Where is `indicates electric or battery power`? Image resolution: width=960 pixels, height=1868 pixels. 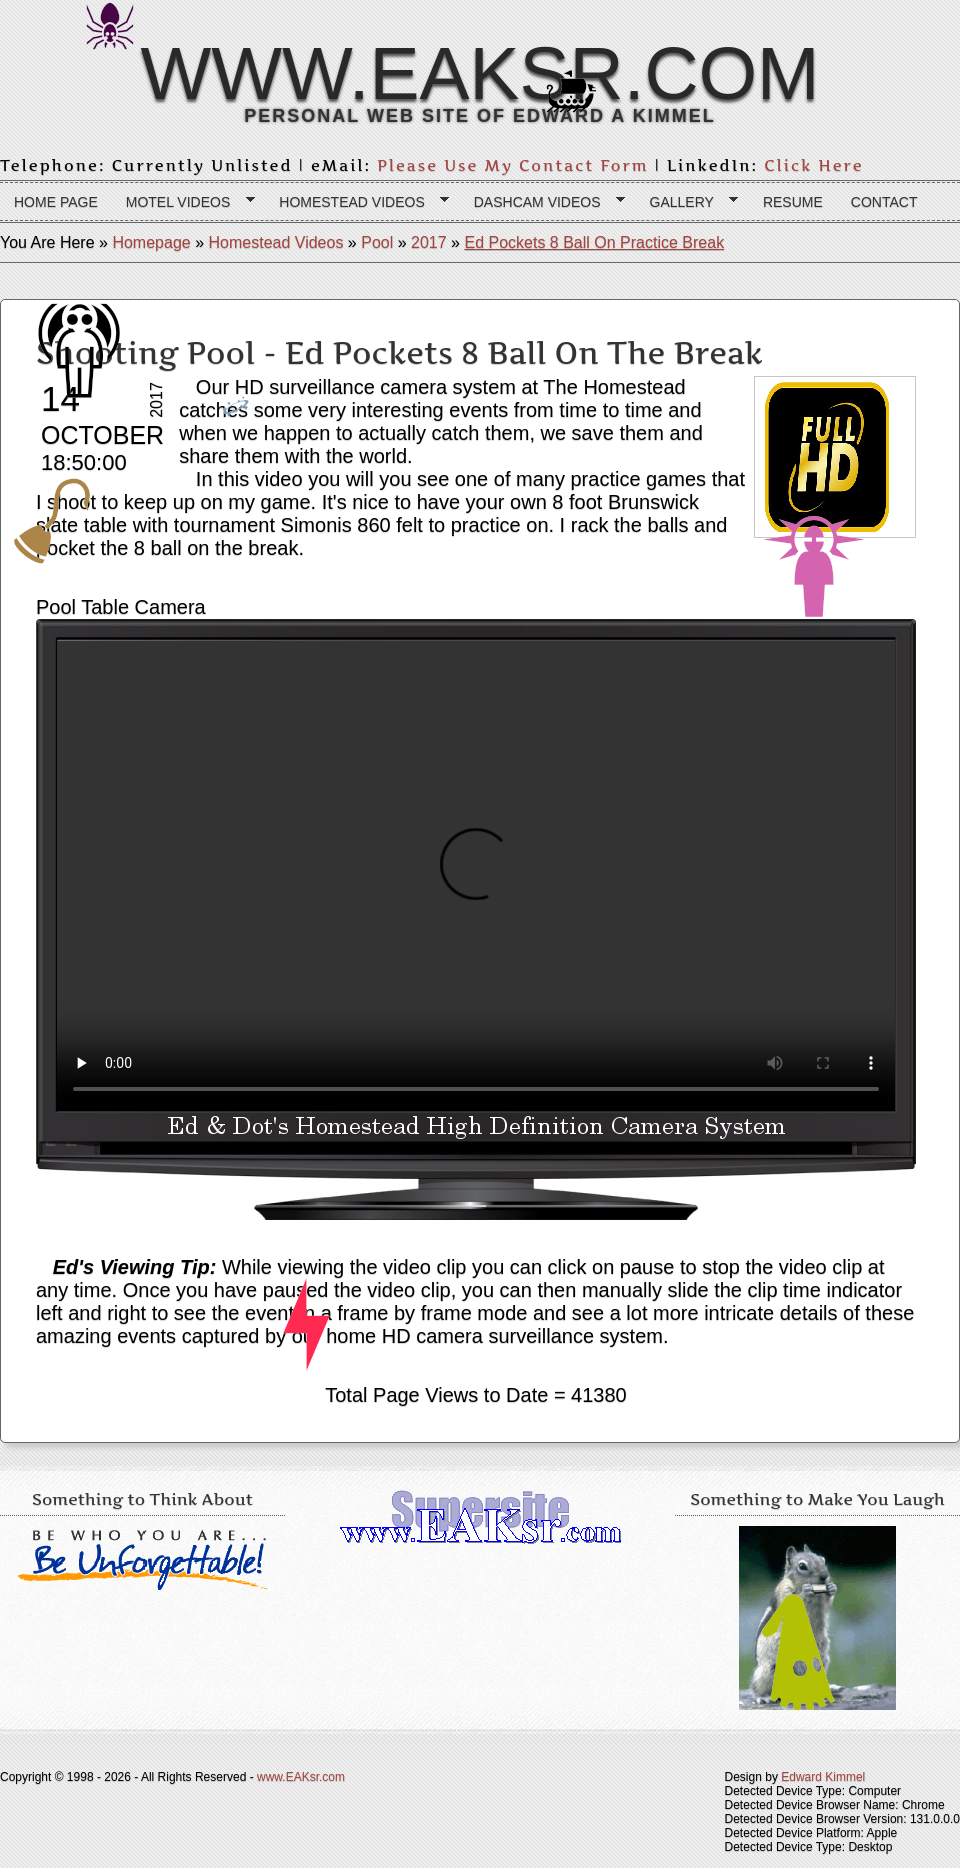
indicates electric or battery power is located at coordinates (306, 1324).